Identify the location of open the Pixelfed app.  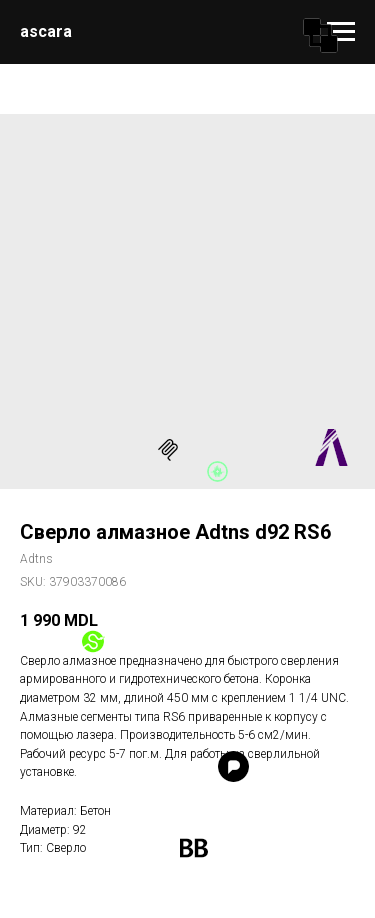
(233, 766).